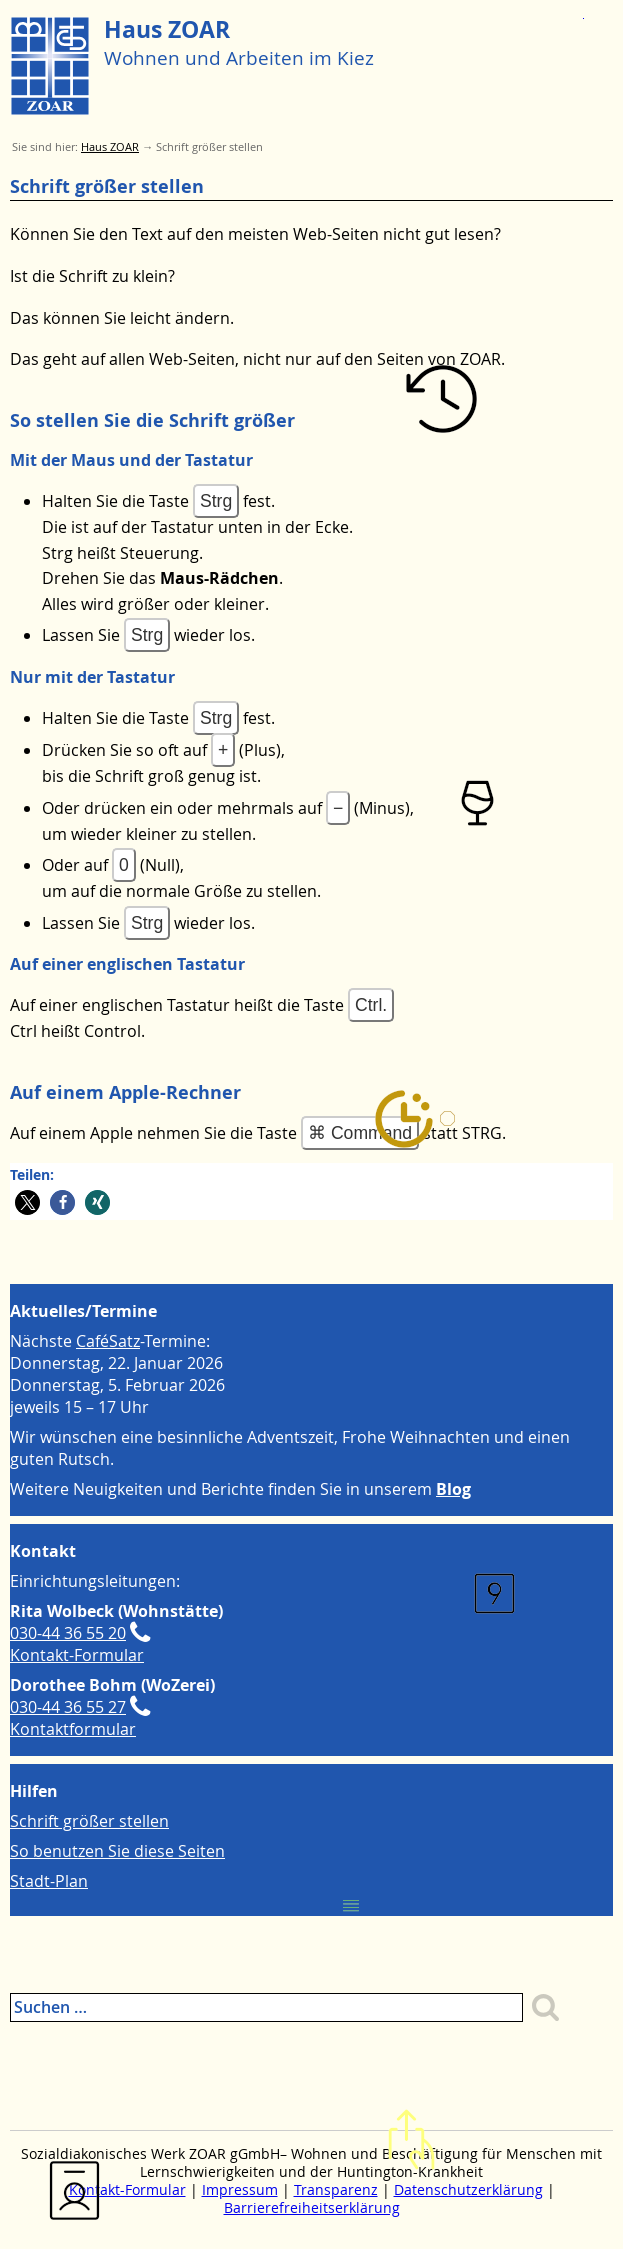 The width and height of the screenshot is (623, 2249). I want to click on view history or recent activity, so click(443, 399).